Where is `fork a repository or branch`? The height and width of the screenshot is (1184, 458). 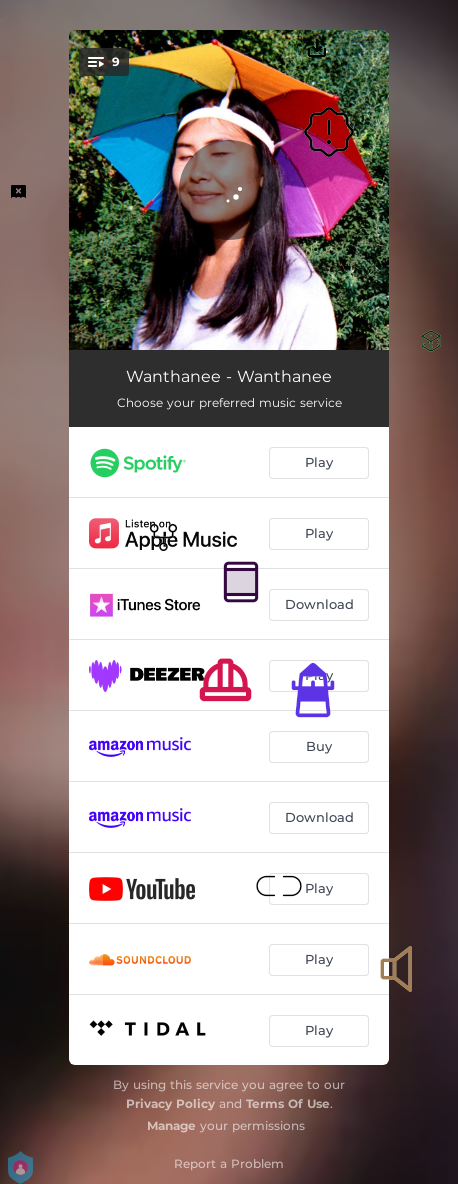
fork a repository or branch is located at coordinates (163, 537).